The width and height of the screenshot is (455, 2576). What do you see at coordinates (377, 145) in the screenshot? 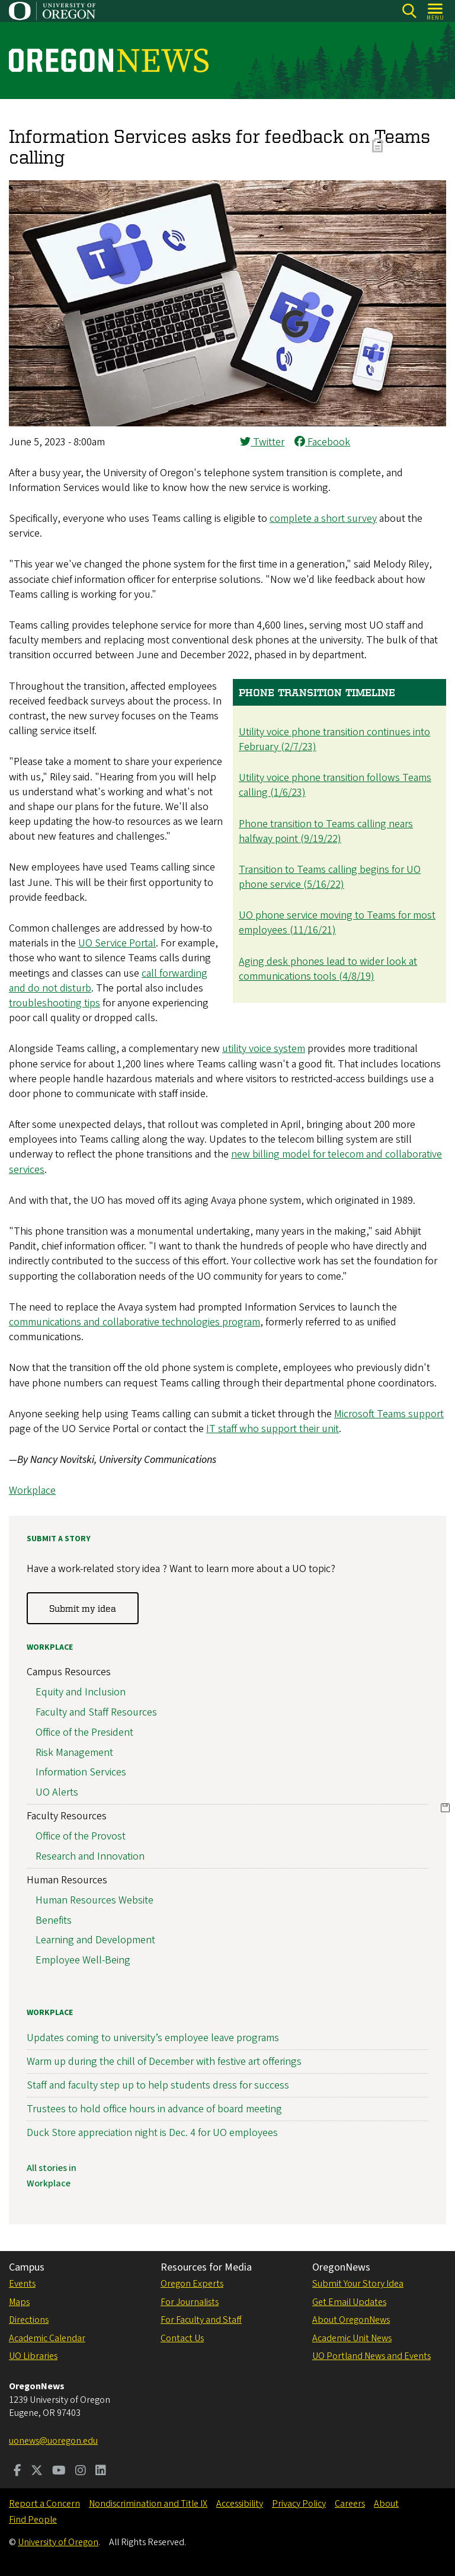
I see `indicates battery level is good (approximately 50-75% charged)` at bounding box center [377, 145].